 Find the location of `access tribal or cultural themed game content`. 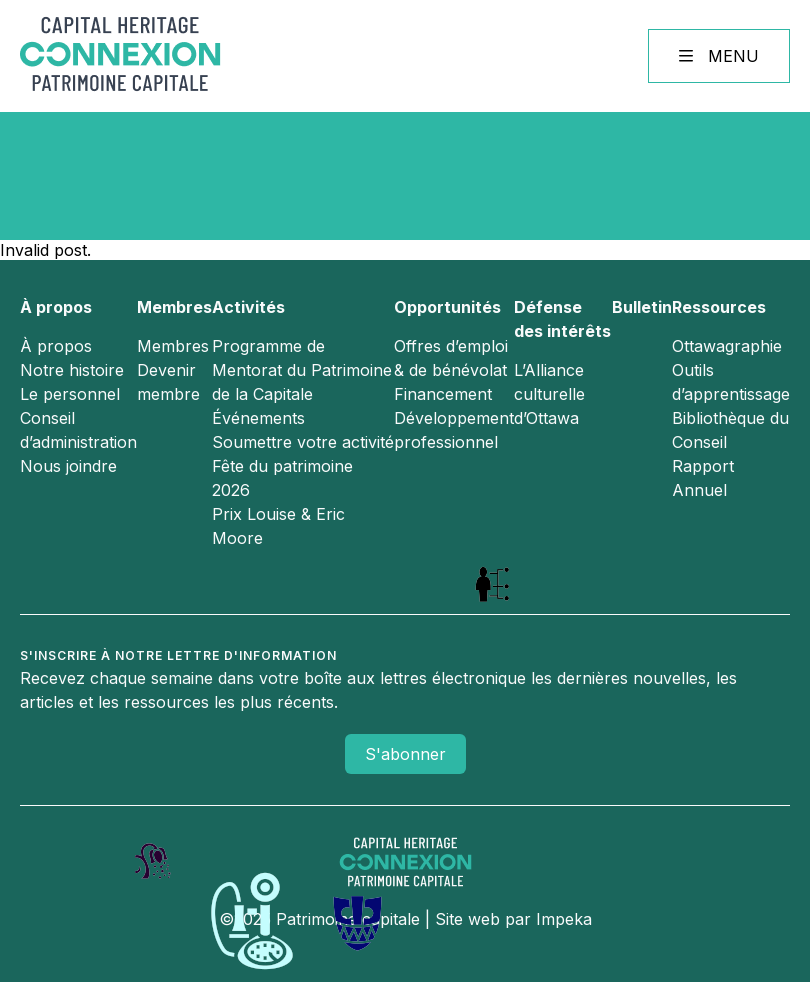

access tribal or cultural themed game content is located at coordinates (356, 923).